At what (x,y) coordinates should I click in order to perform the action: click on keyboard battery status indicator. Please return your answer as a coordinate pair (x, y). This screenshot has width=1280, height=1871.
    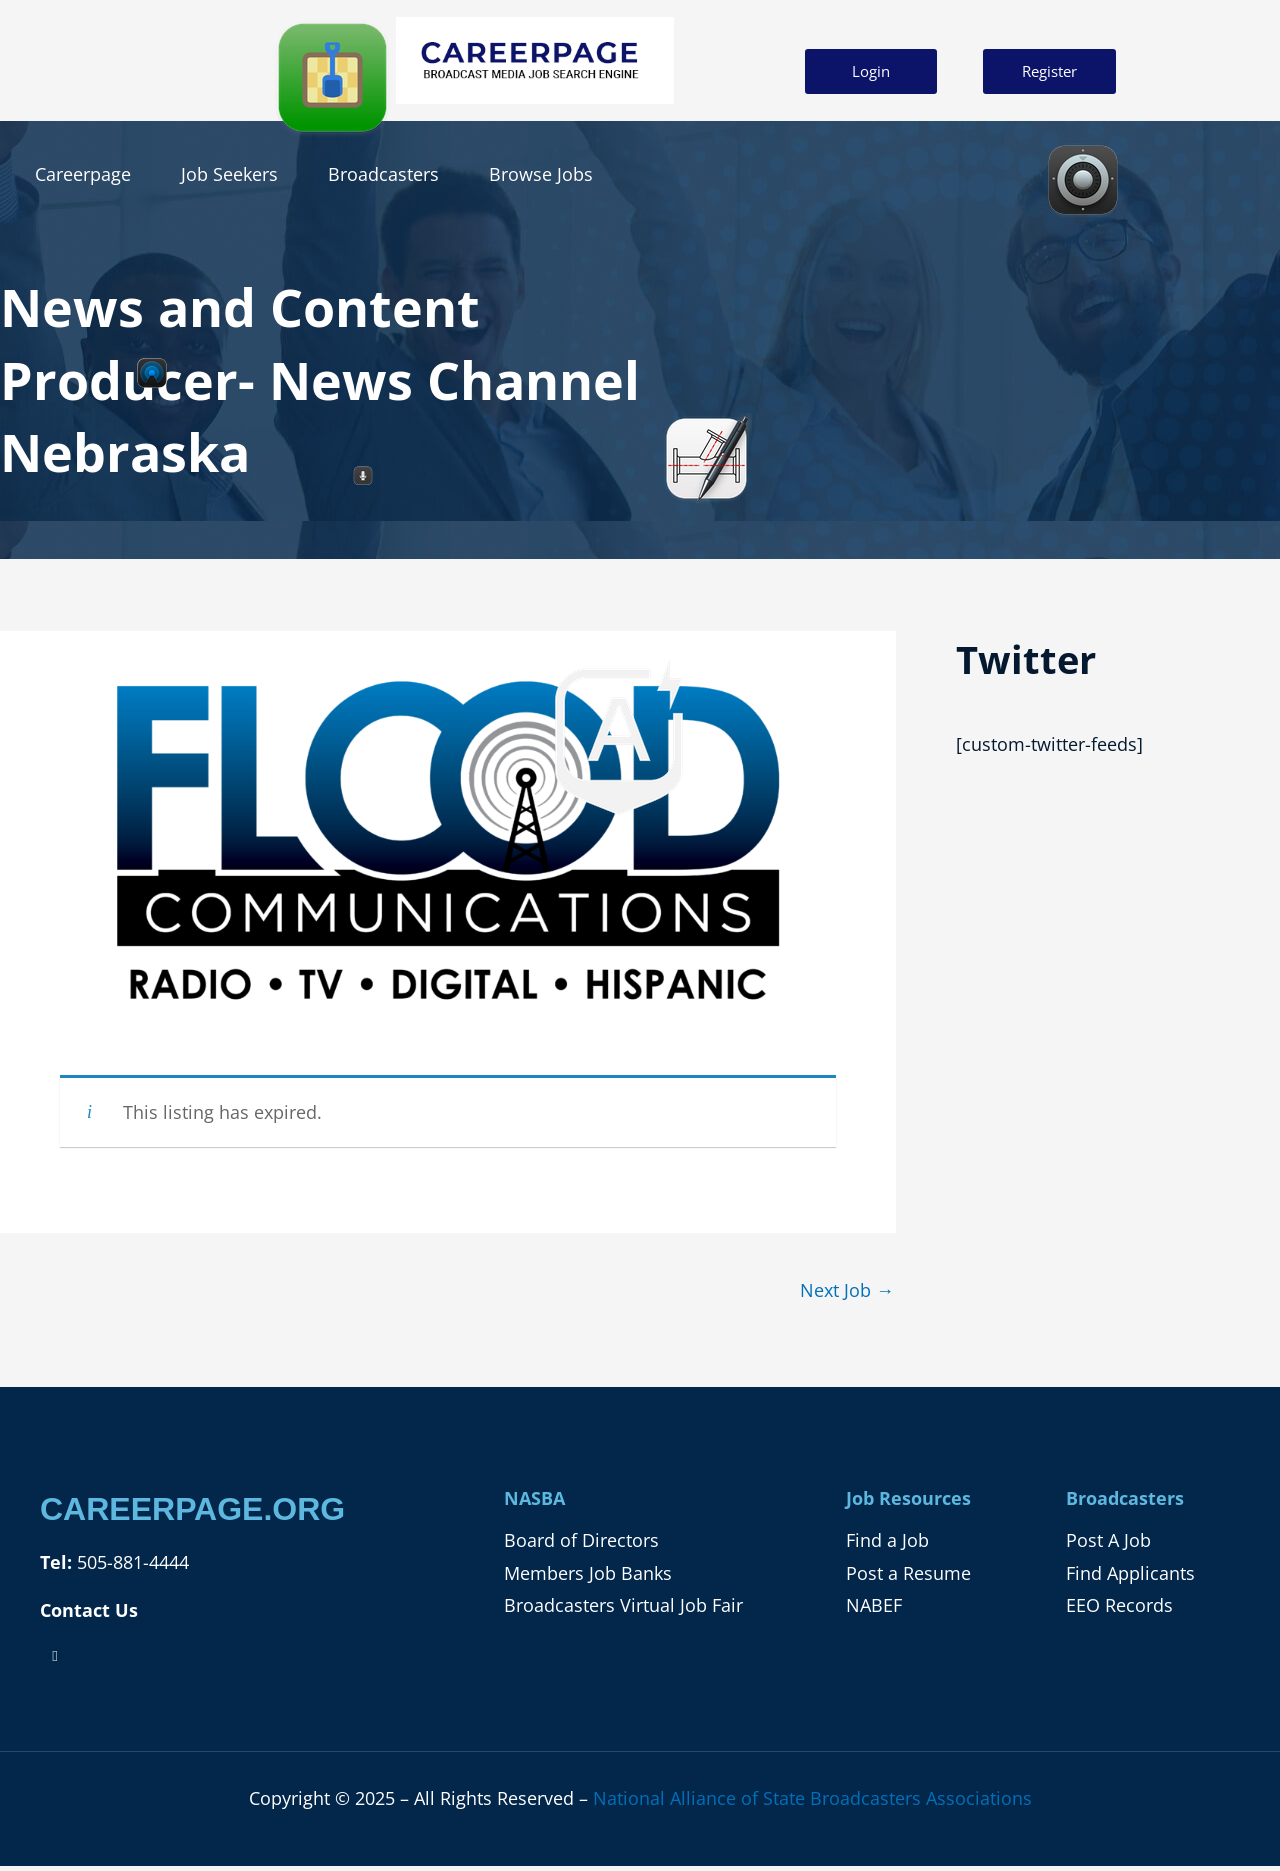
    Looking at the image, I should click on (619, 737).